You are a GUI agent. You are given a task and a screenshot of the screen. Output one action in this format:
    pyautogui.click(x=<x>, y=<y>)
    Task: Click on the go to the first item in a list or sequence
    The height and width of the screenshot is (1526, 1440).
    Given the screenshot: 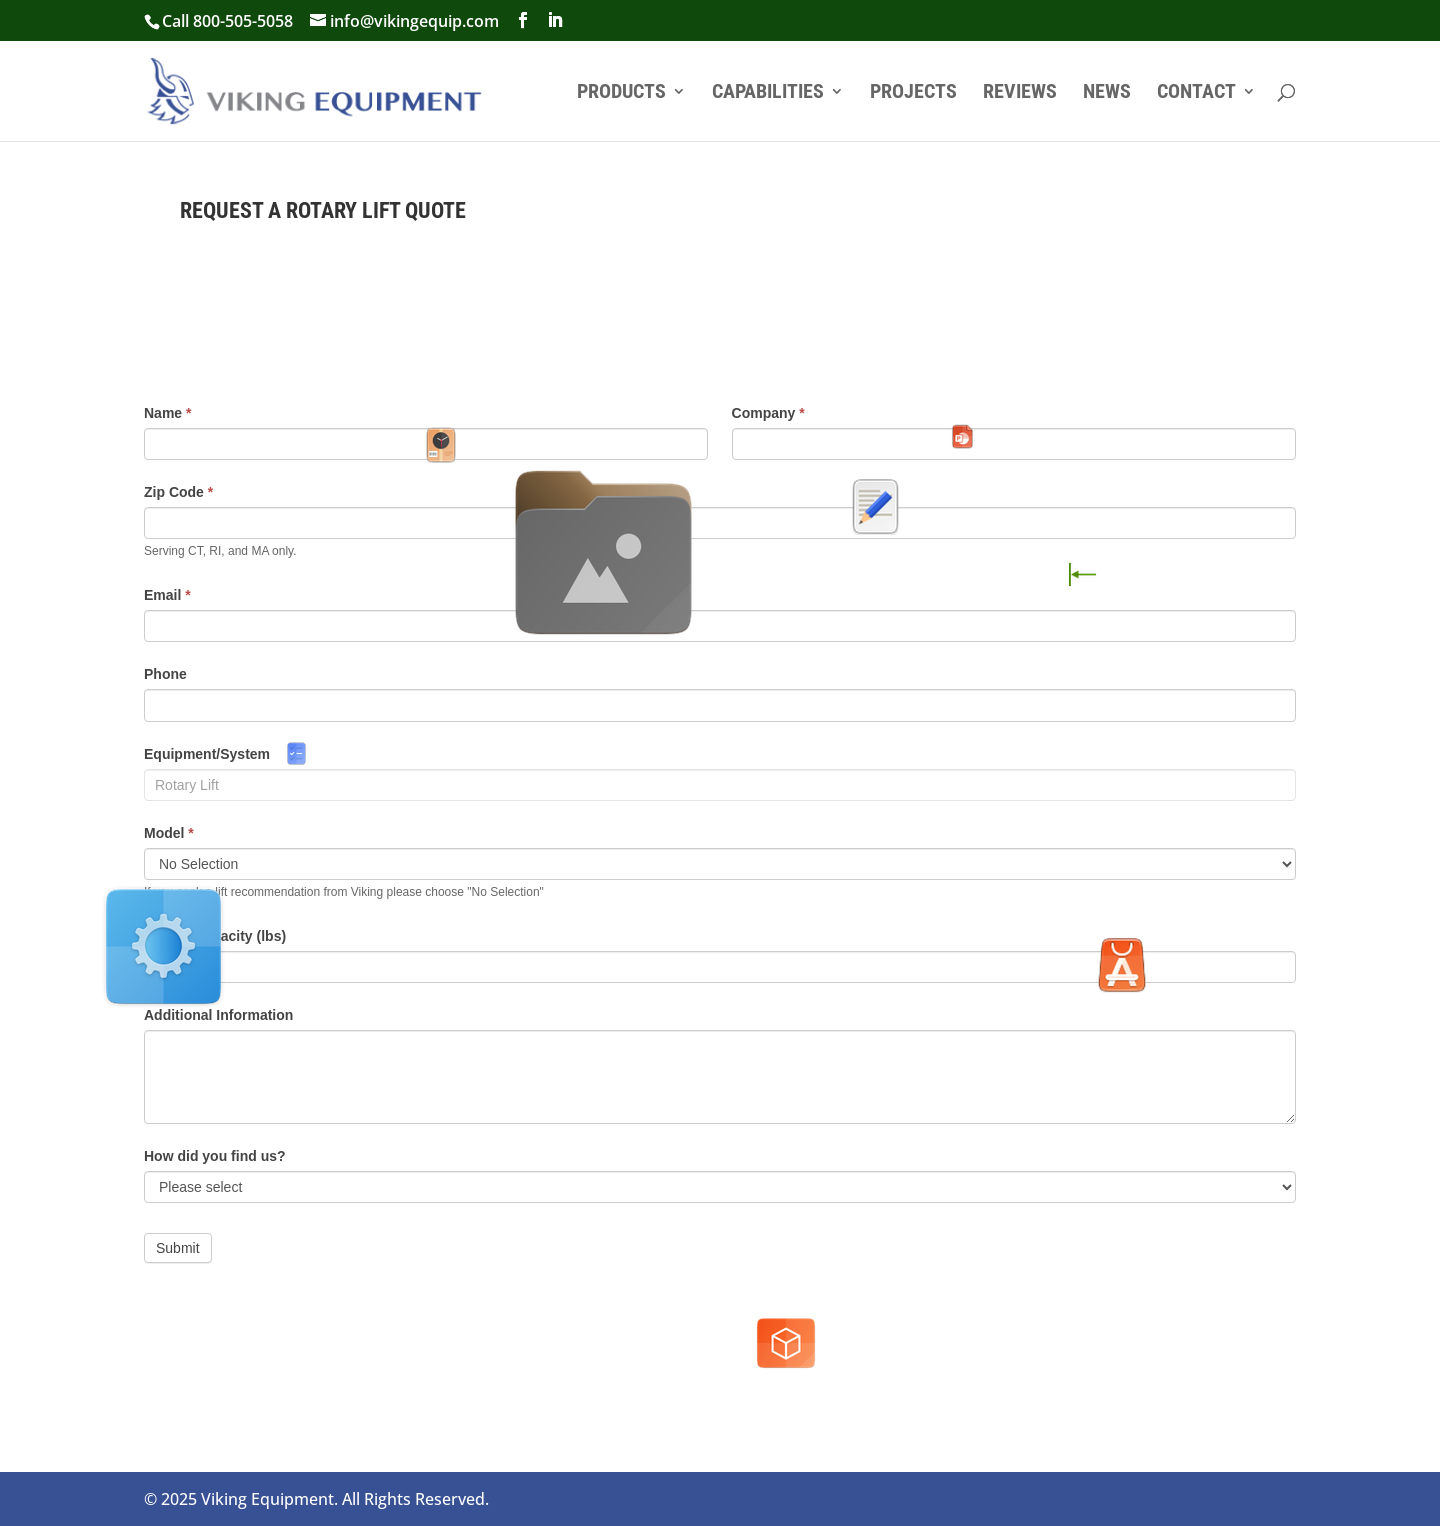 What is the action you would take?
    pyautogui.click(x=1082, y=574)
    